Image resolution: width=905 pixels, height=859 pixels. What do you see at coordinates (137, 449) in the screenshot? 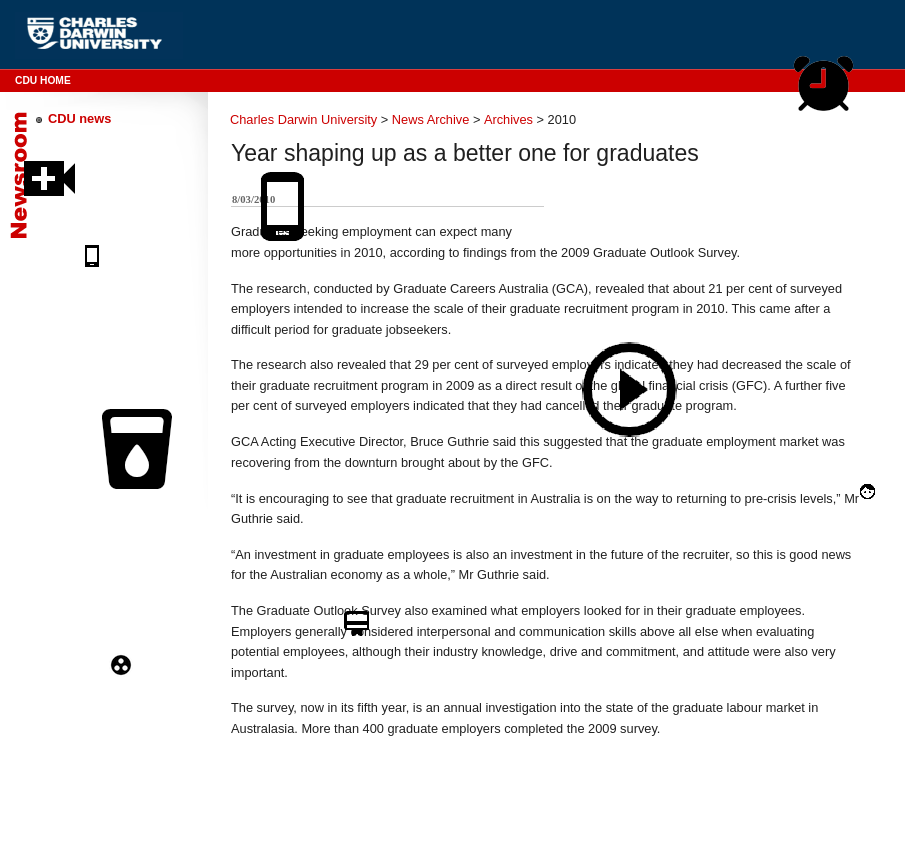
I see `find nearby drink or beverage locations` at bounding box center [137, 449].